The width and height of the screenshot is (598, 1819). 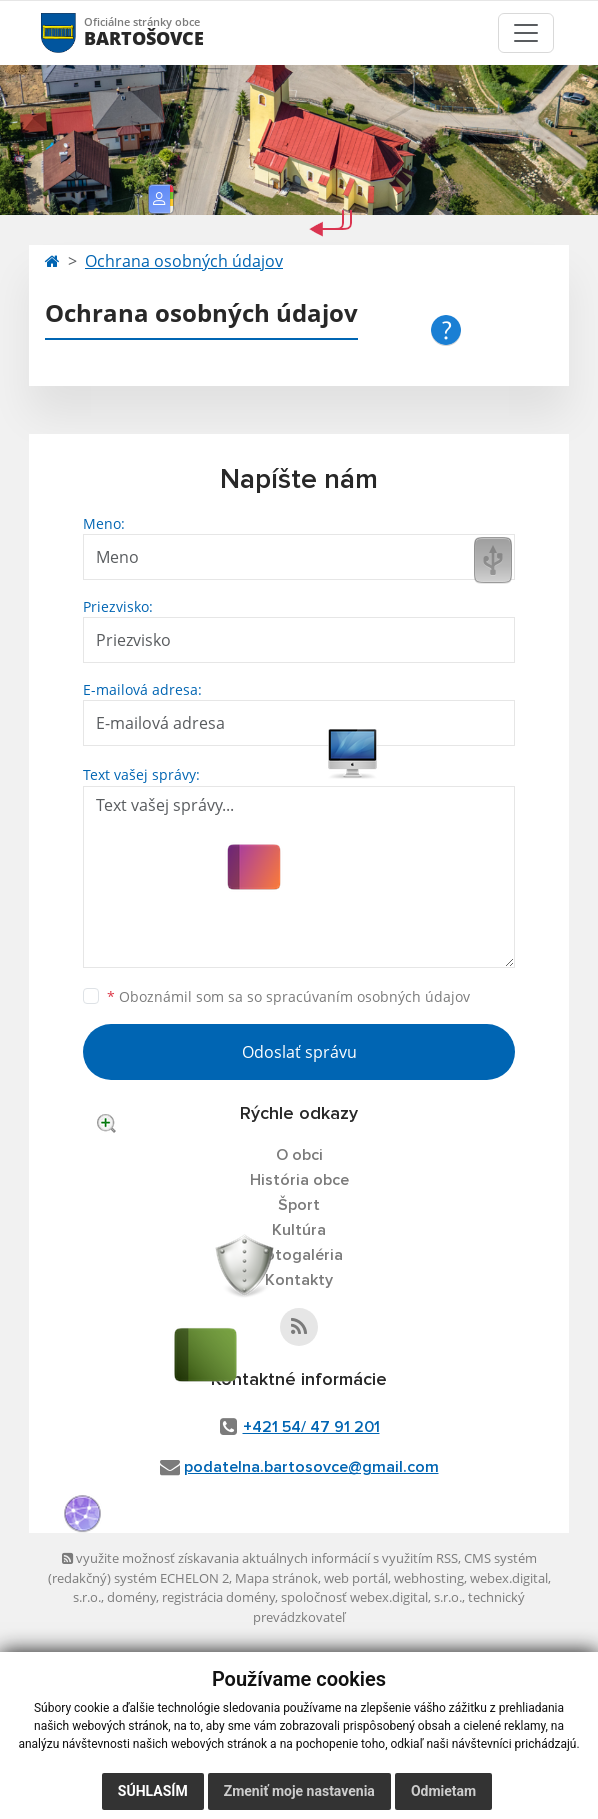 I want to click on access network settings and preferences, so click(x=82, y=1513).